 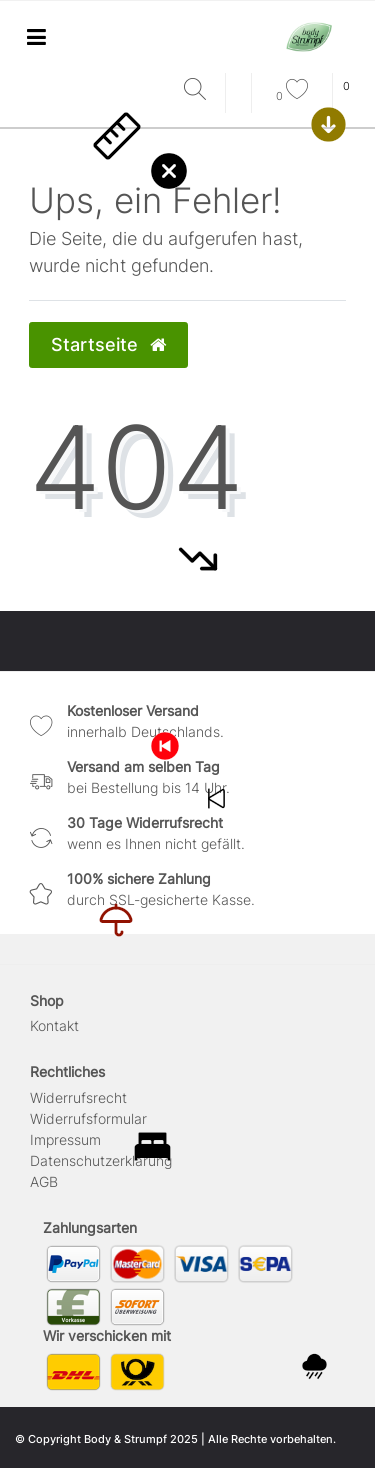 What do you see at coordinates (198, 559) in the screenshot?
I see `indicates a downward trend or decline in data` at bounding box center [198, 559].